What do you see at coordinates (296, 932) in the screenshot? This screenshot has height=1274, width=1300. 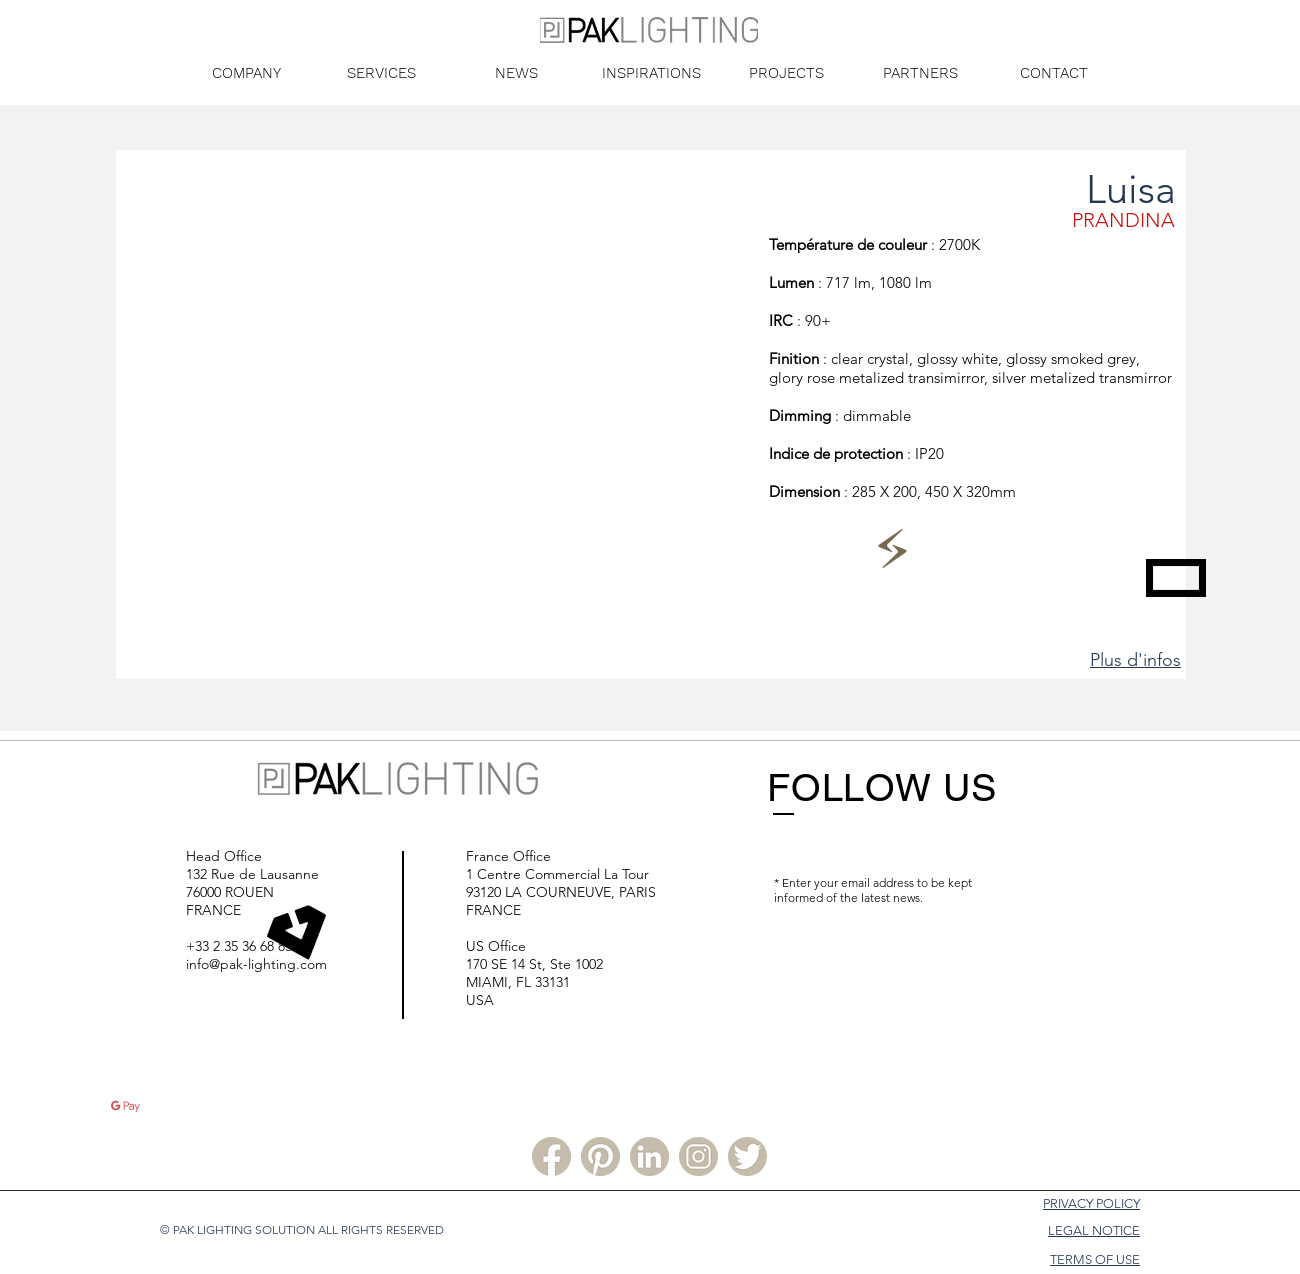 I see `open obtainium app` at bounding box center [296, 932].